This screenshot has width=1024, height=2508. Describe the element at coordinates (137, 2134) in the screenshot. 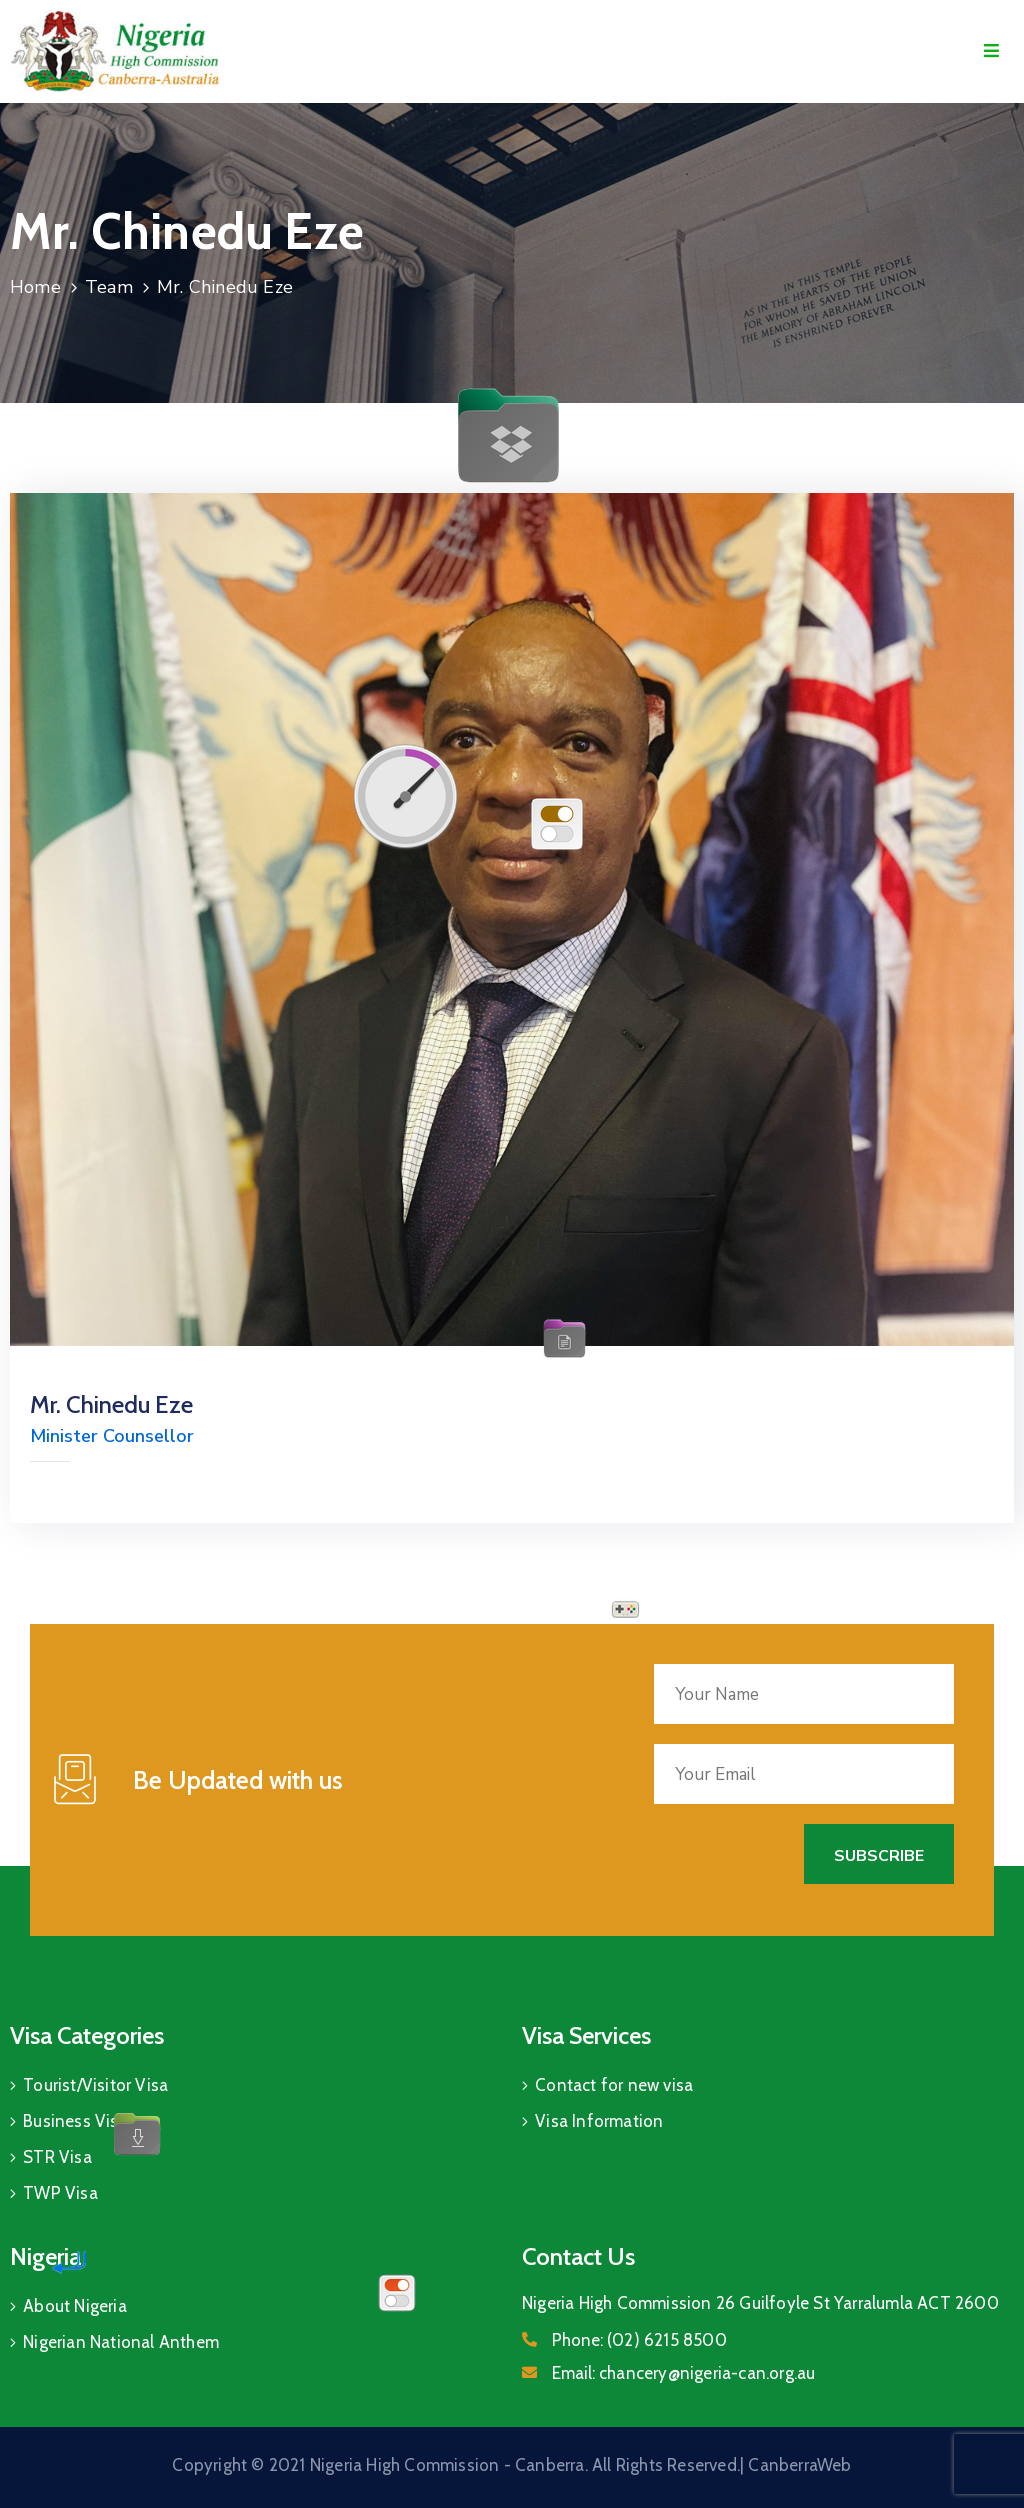

I see `open your downloads folder` at that location.